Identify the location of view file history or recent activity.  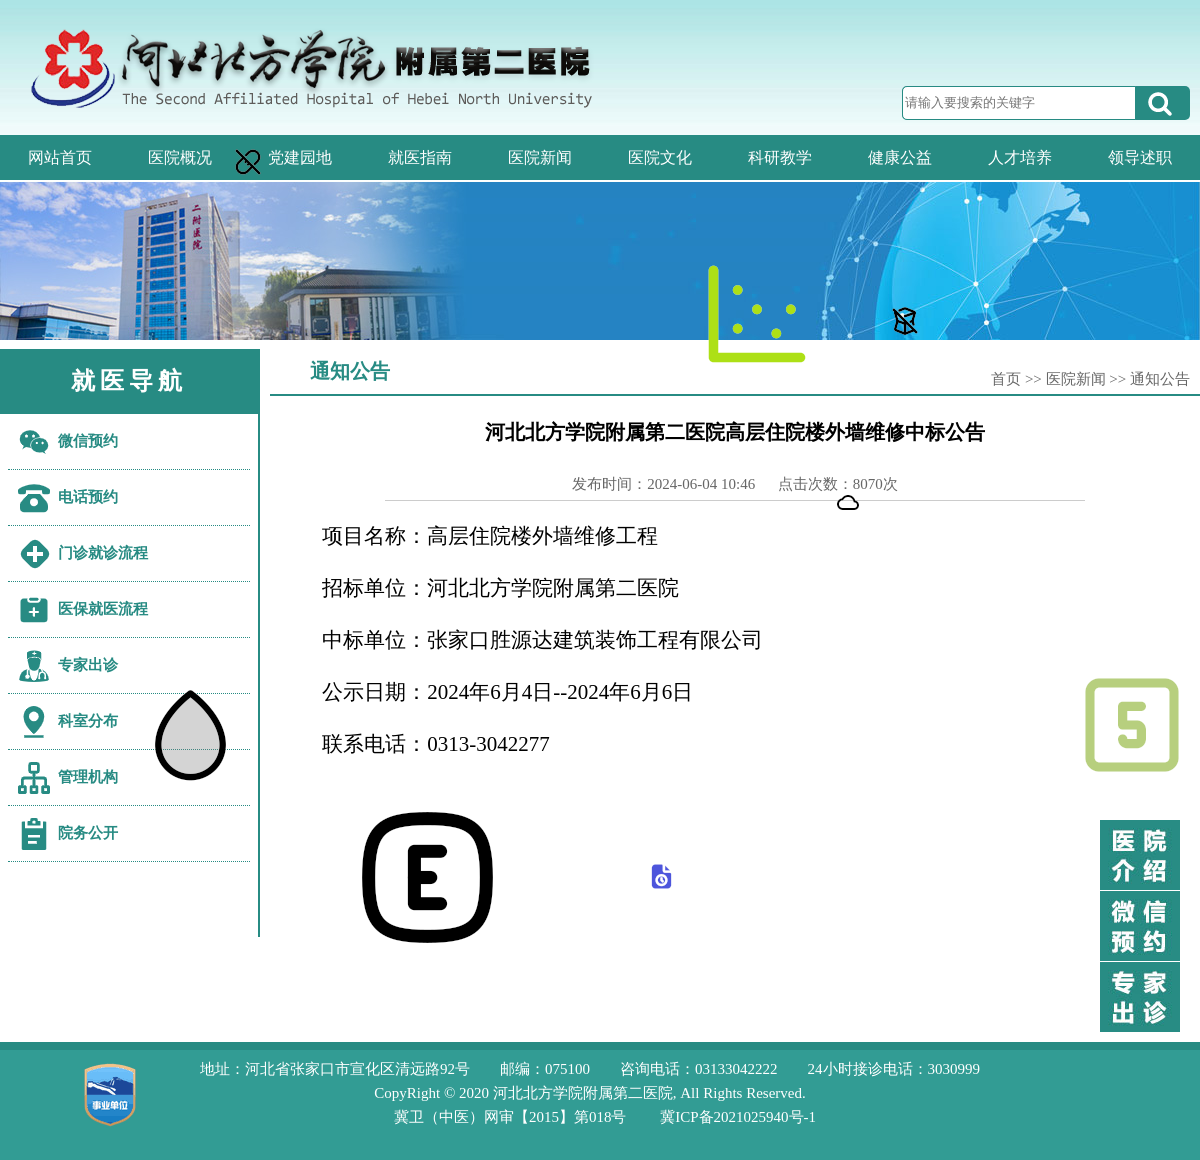
(661, 876).